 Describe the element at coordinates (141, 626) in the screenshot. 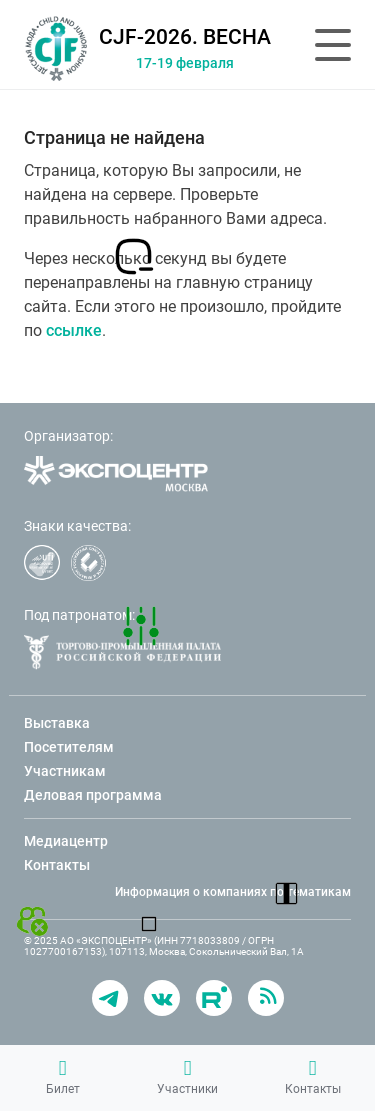

I see `adjust settings or preferences` at that location.